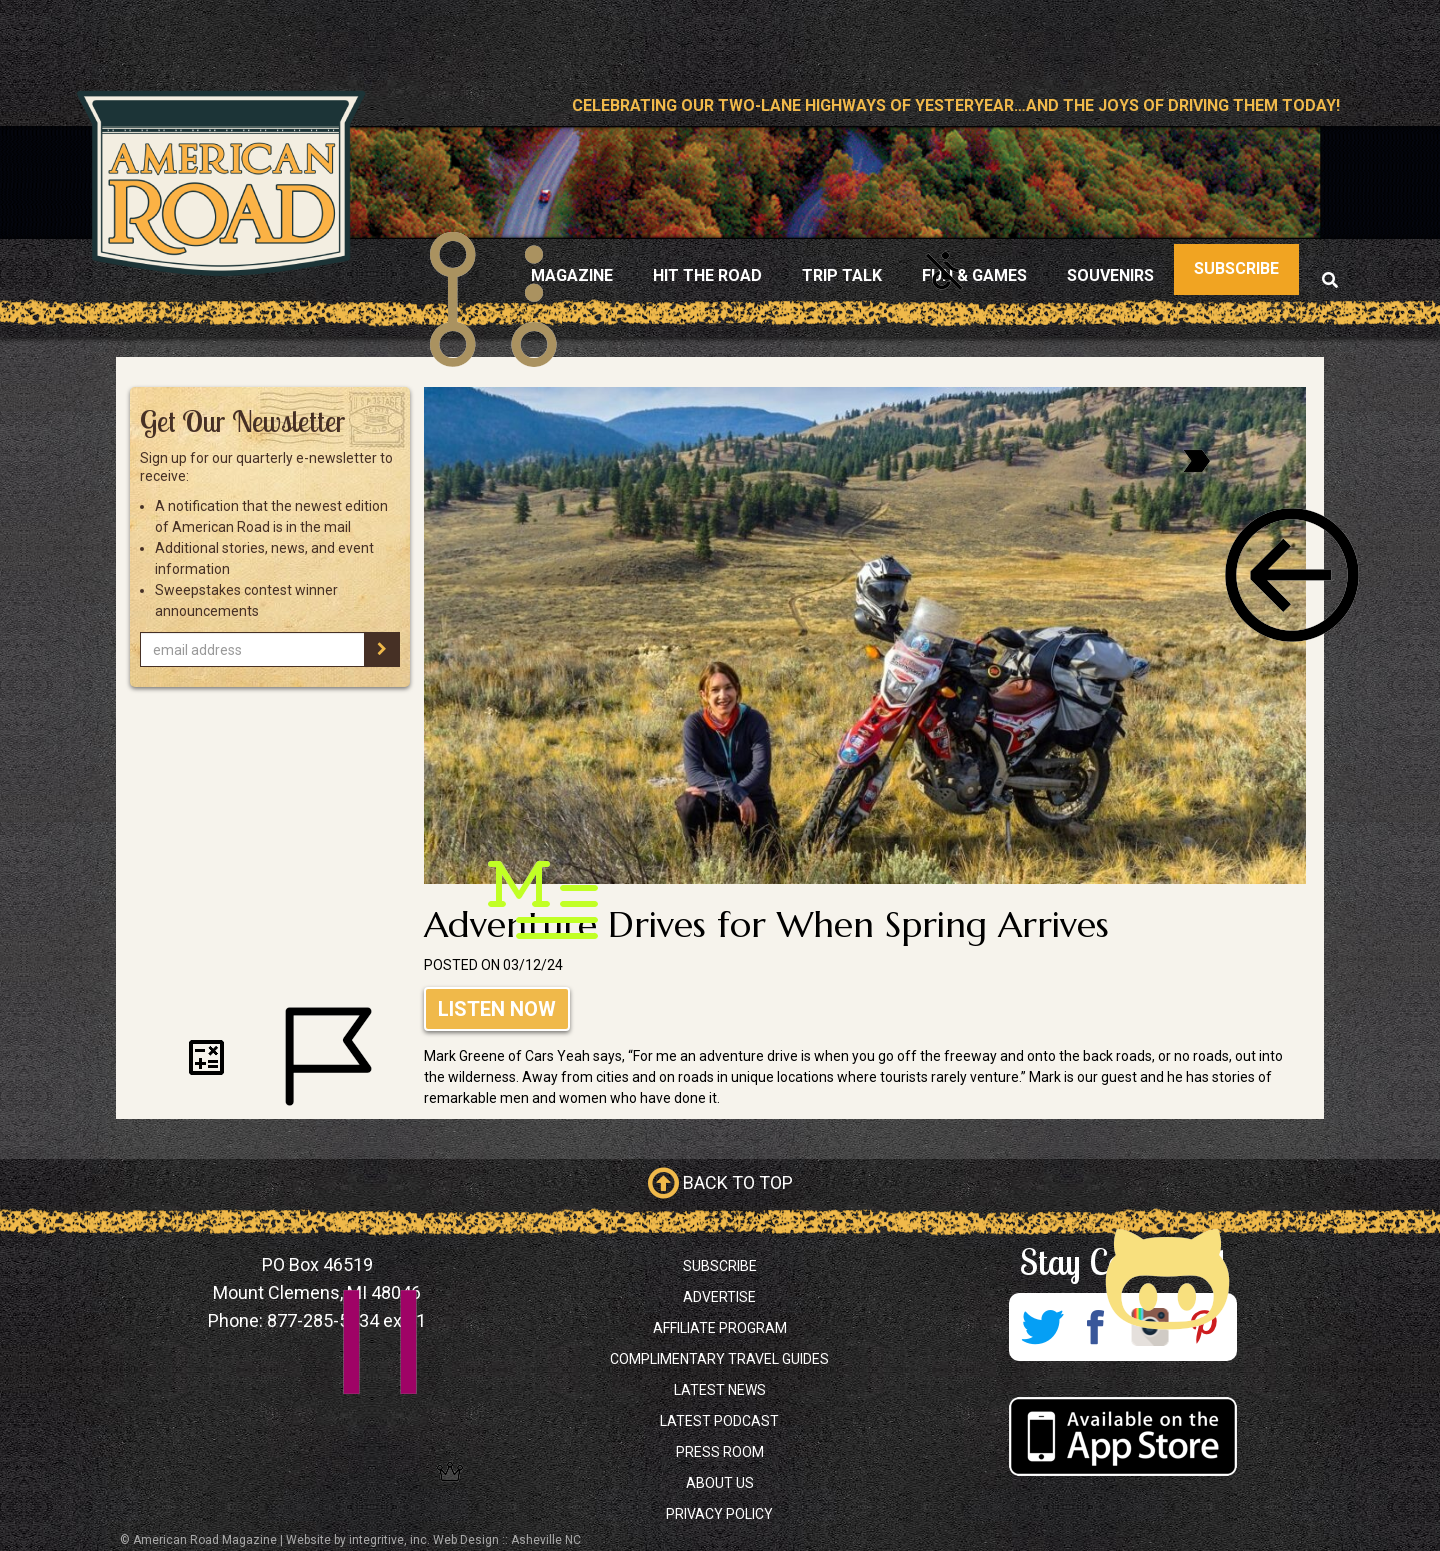 The width and height of the screenshot is (1440, 1551). What do you see at coordinates (493, 295) in the screenshot?
I see `draft pull request awaiting review` at bounding box center [493, 295].